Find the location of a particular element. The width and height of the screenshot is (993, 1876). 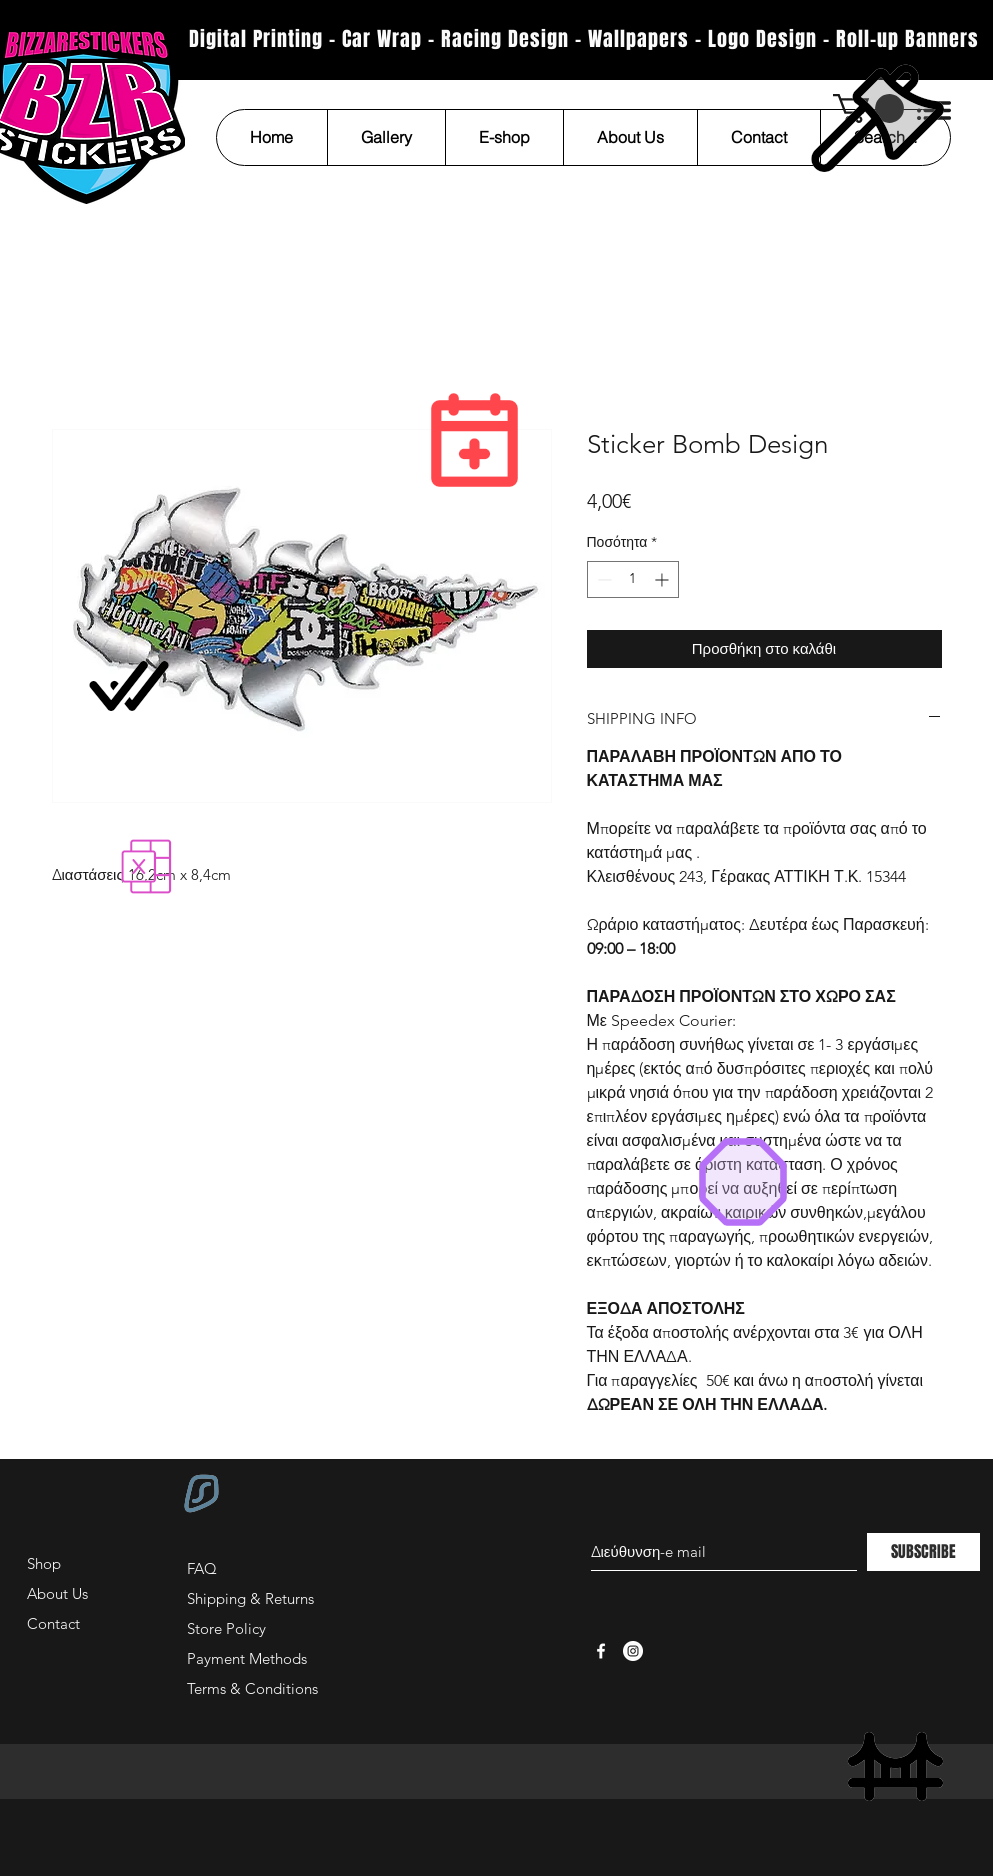

add a new event to the calendar is located at coordinates (474, 443).